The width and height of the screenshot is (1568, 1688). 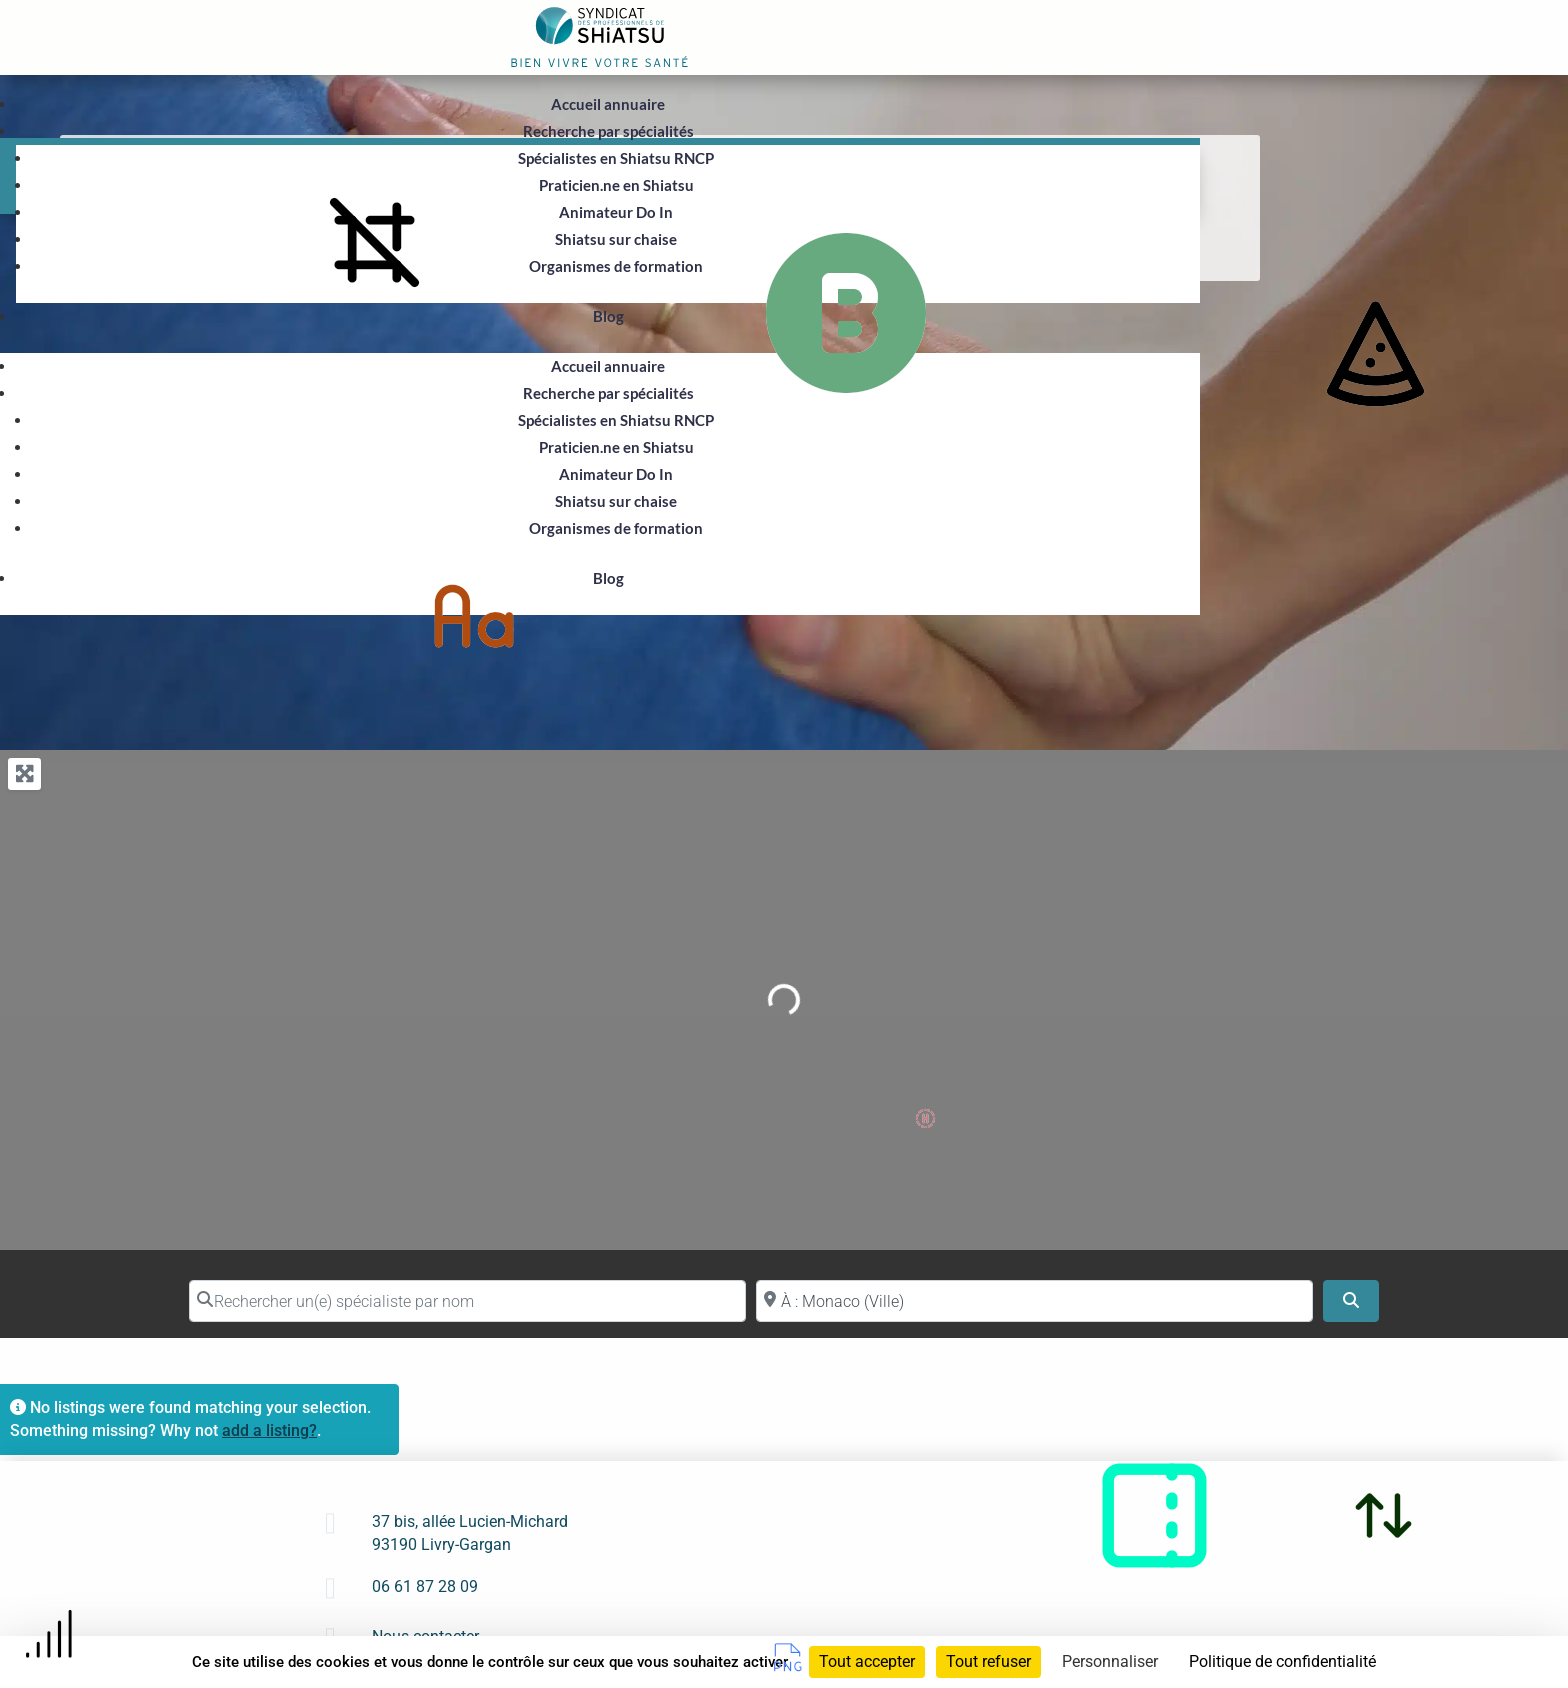 I want to click on xbox controller B button indicator, so click(x=846, y=313).